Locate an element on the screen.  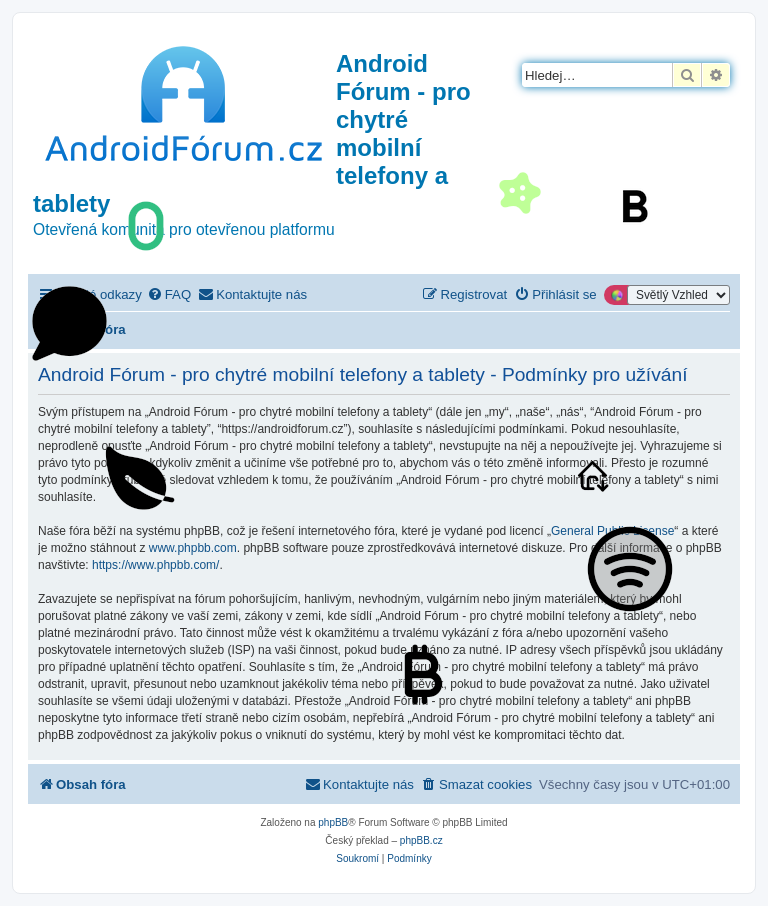
indicates zero items or empty count is located at coordinates (146, 226).